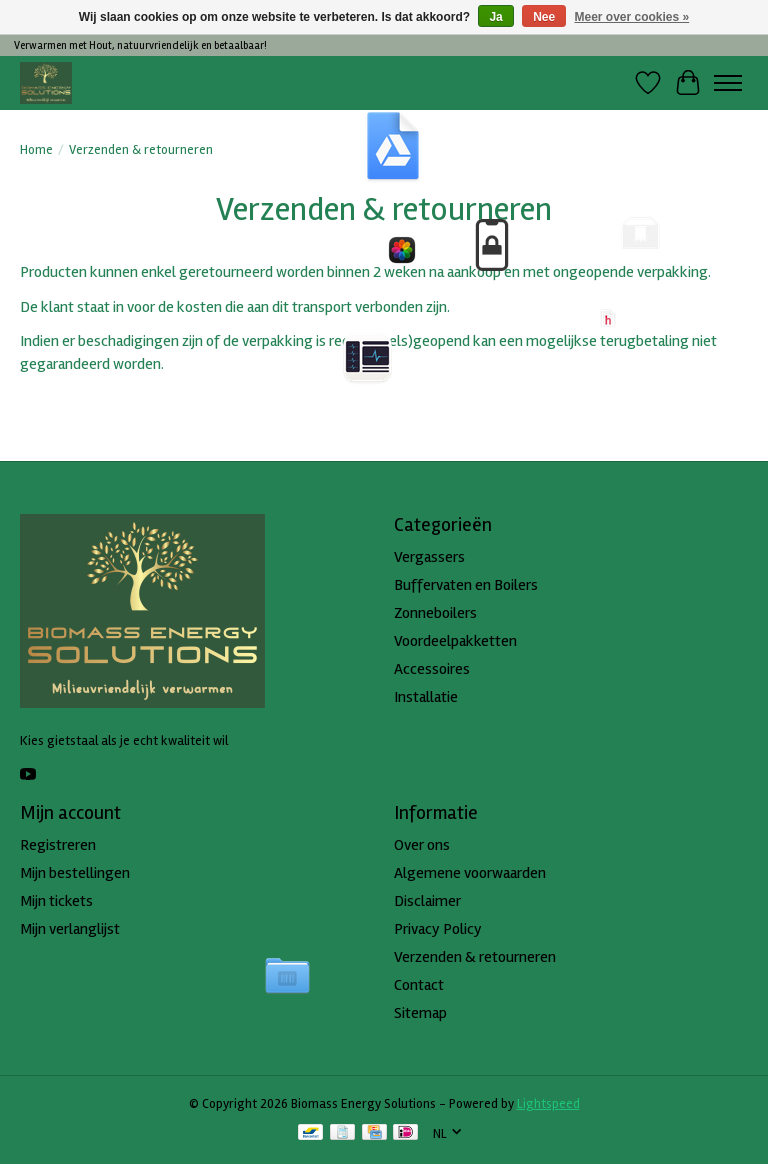 This screenshot has width=768, height=1164. Describe the element at coordinates (492, 245) in the screenshot. I see `device is locked or secured` at that location.